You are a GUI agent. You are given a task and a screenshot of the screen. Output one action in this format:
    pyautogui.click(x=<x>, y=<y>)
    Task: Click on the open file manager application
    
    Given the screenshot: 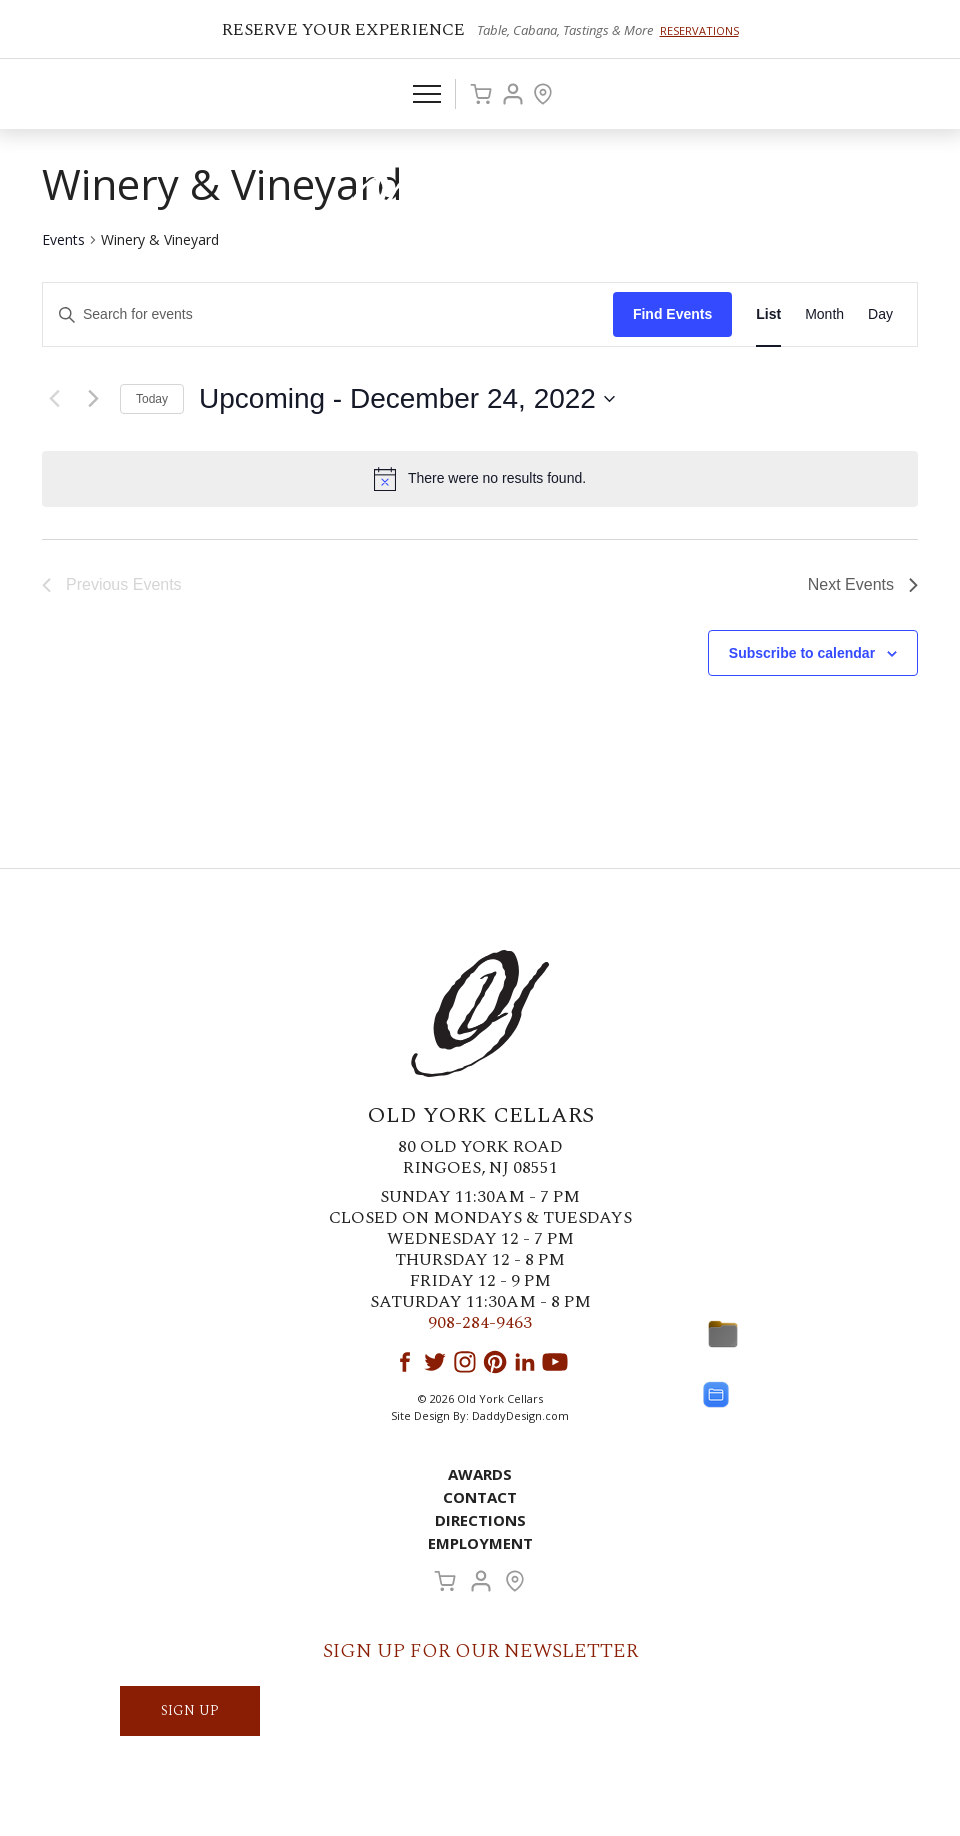 What is the action you would take?
    pyautogui.click(x=716, y=1395)
    